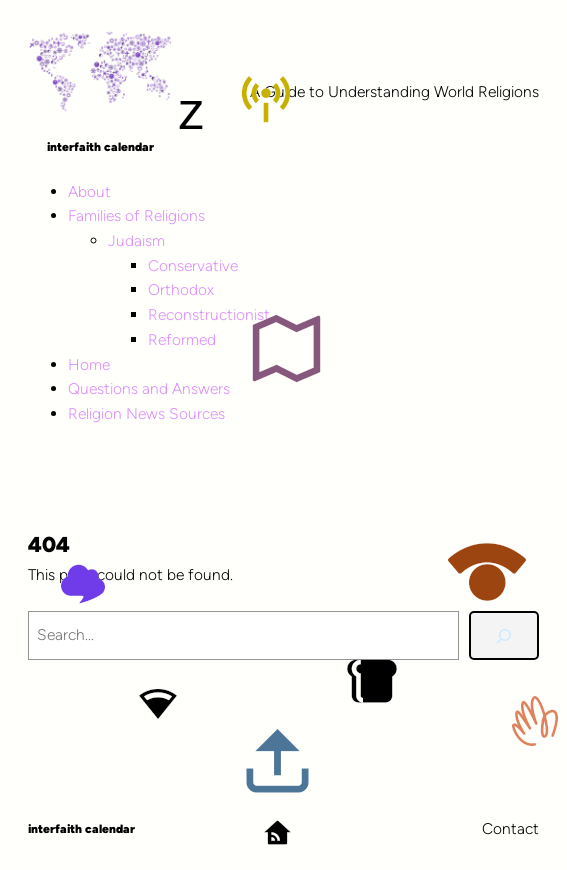  Describe the element at coordinates (277, 833) in the screenshot. I see `connect to home wifi network` at that location.